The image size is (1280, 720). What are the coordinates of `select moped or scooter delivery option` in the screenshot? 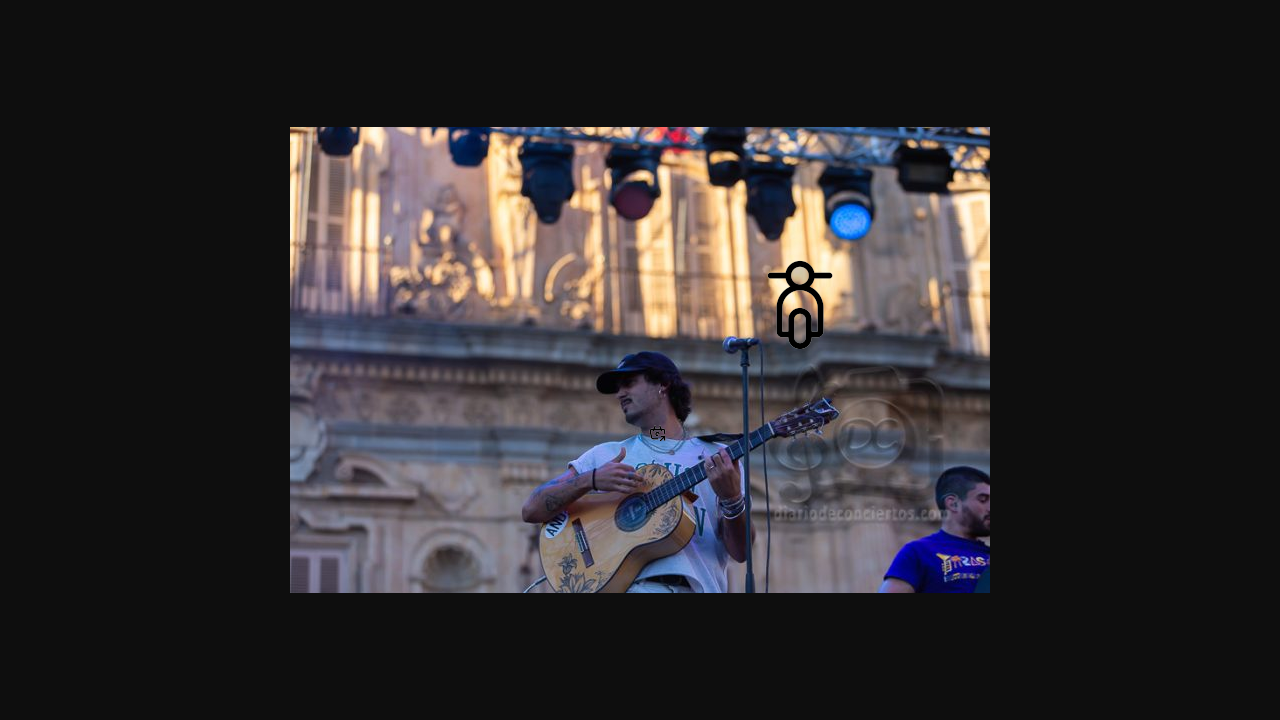 It's located at (800, 305).